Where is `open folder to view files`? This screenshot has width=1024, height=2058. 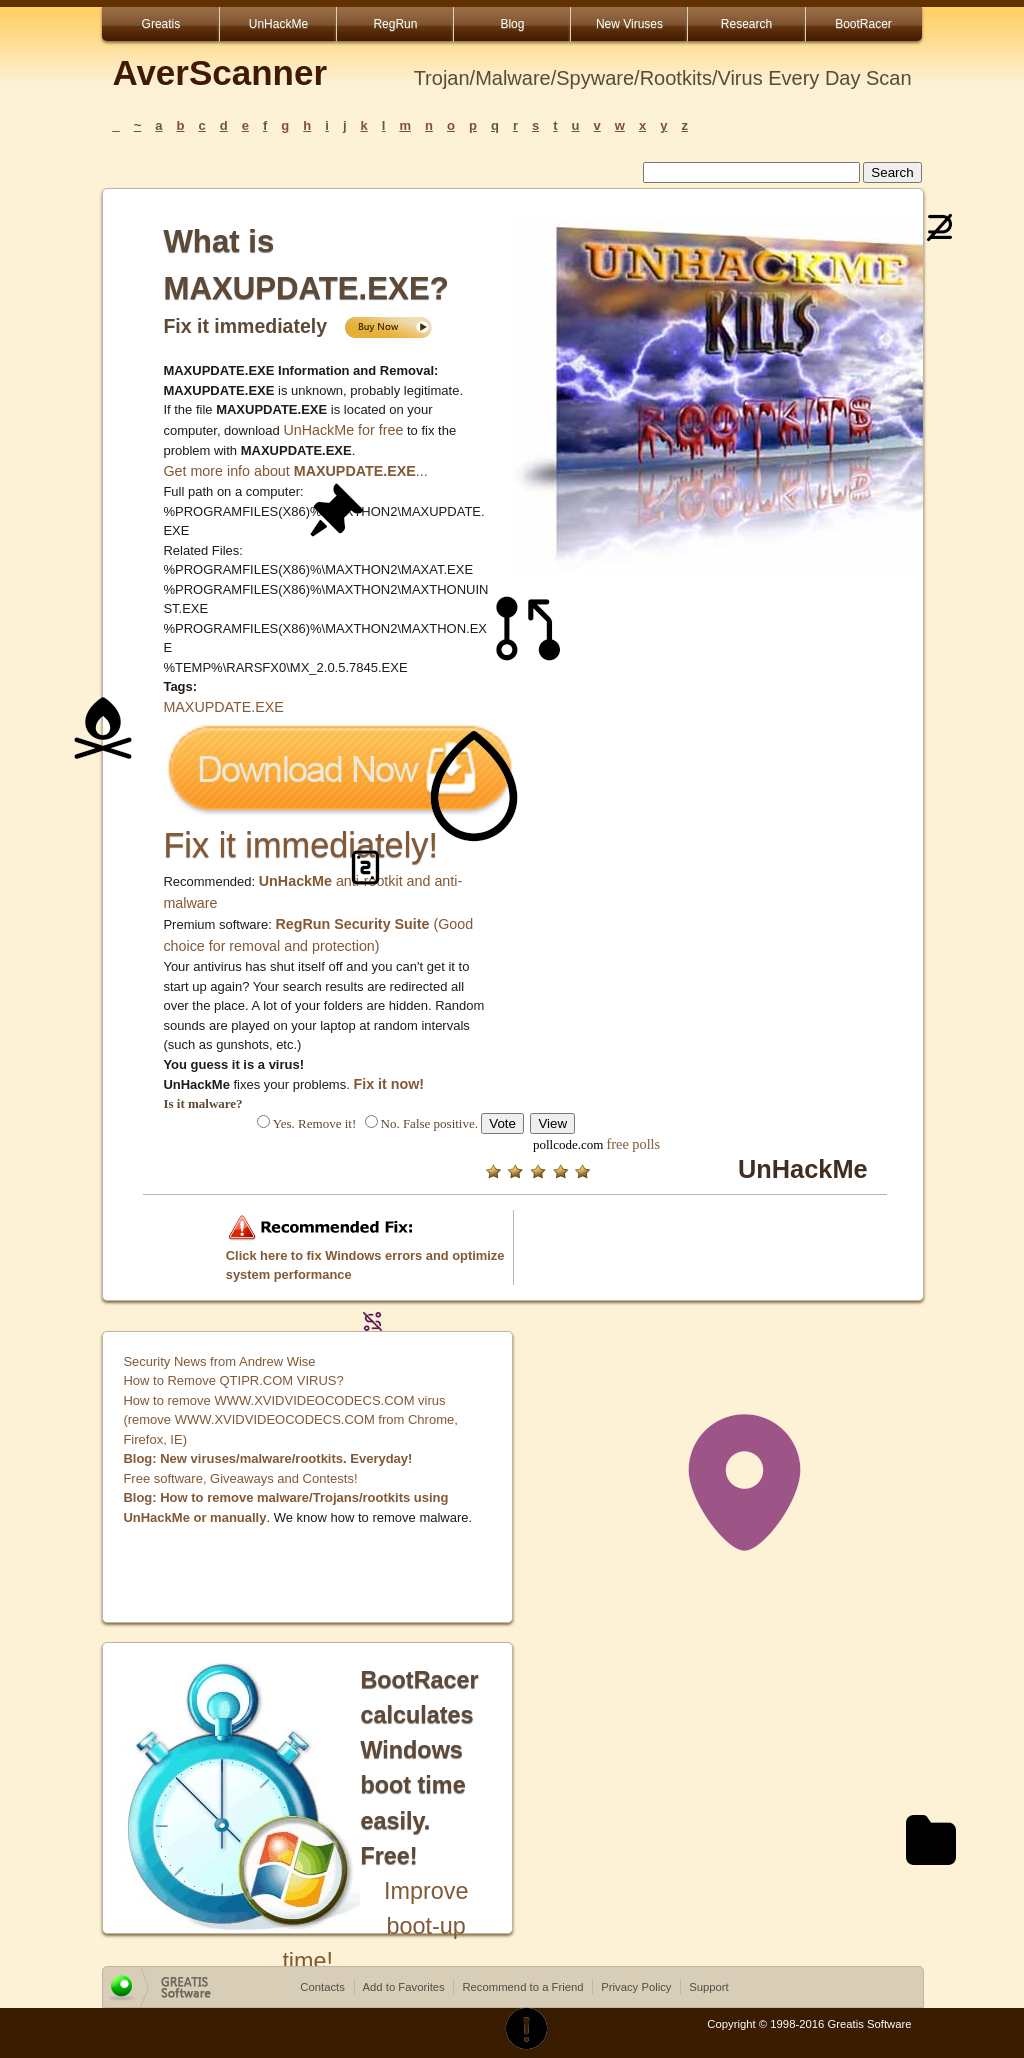 open folder to view files is located at coordinates (931, 1840).